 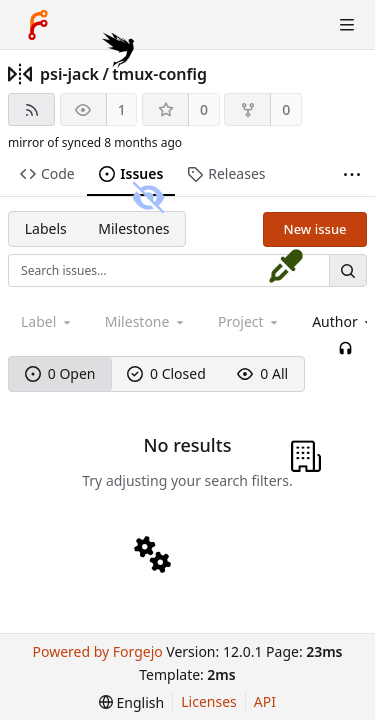 I want to click on access settings or preferences, so click(x=152, y=554).